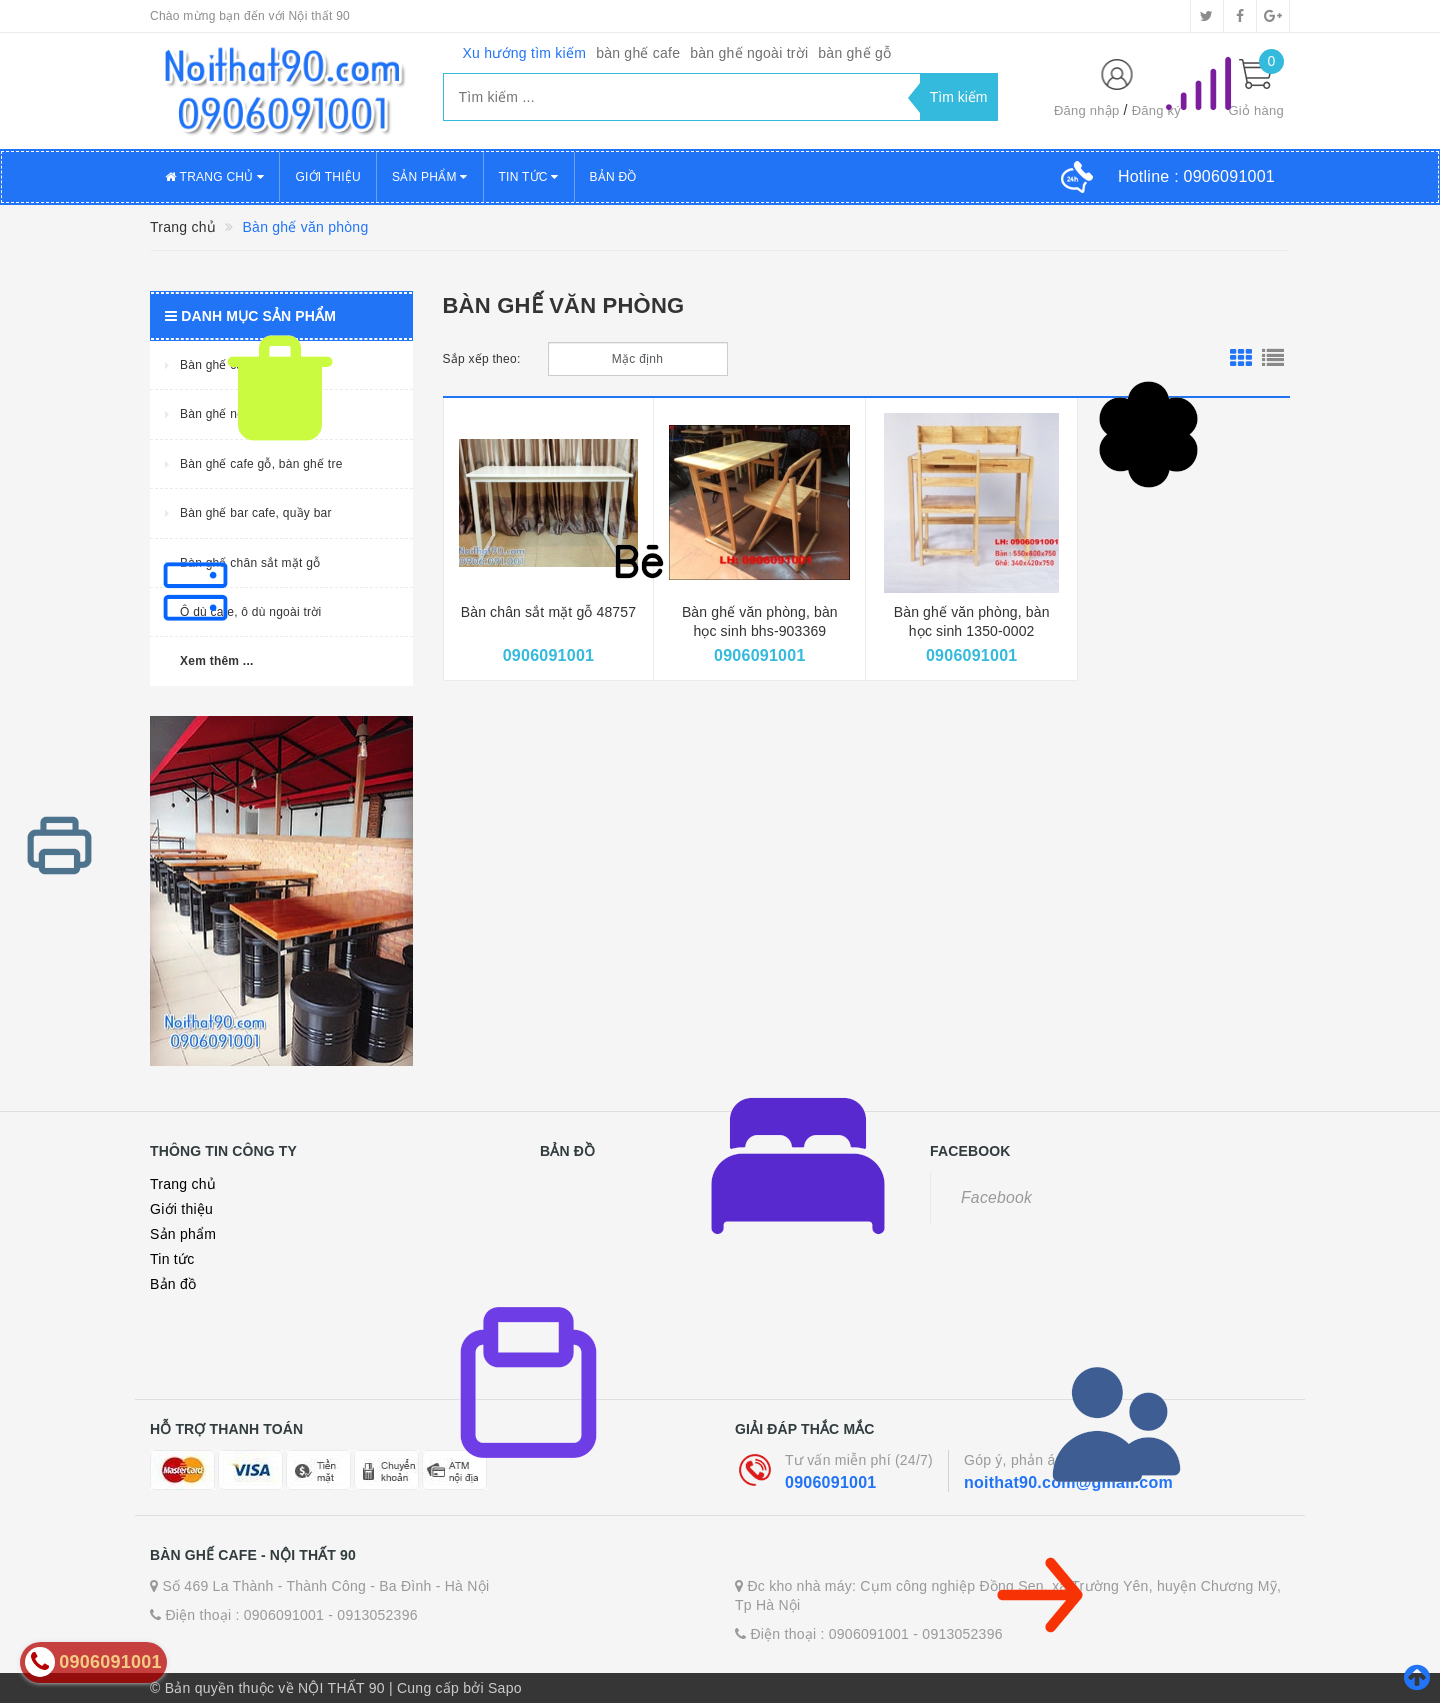  Describe the element at coordinates (195, 591) in the screenshot. I see `access storage or server settings` at that location.